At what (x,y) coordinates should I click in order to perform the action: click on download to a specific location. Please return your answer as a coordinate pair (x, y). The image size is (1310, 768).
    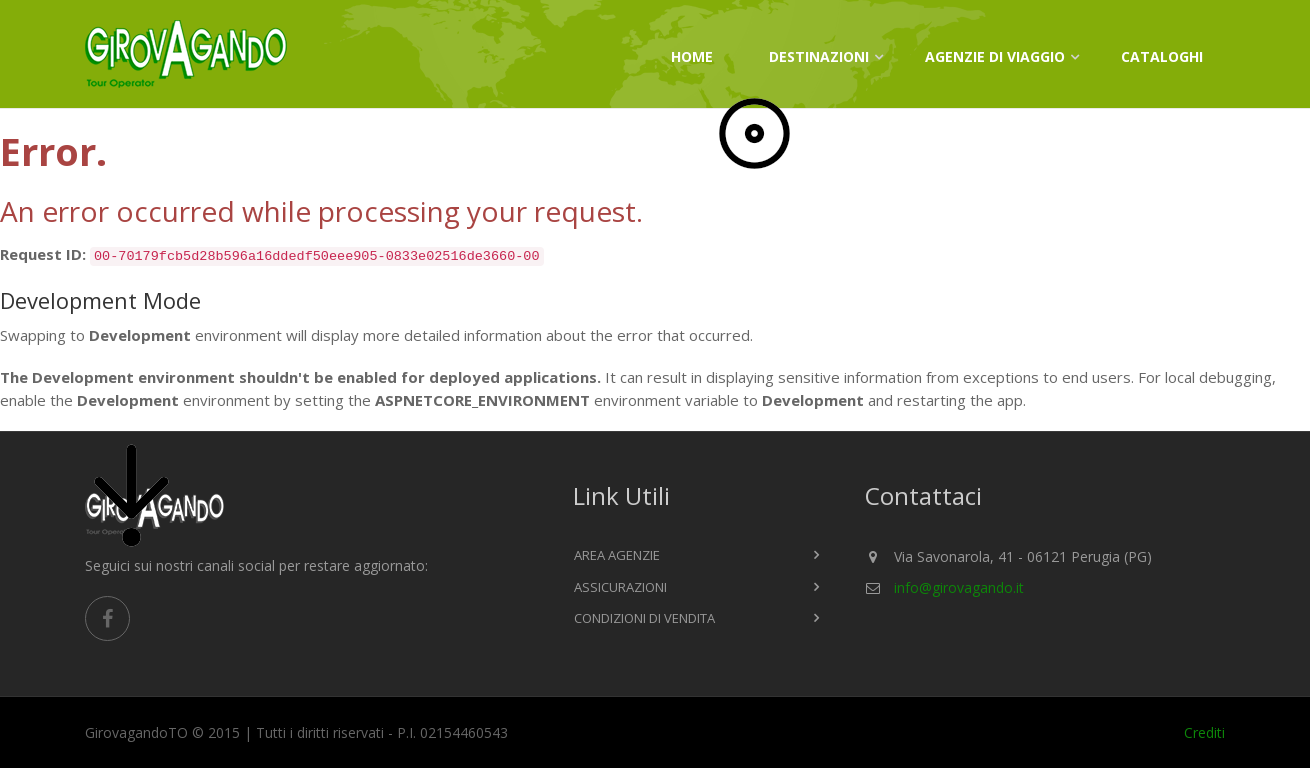
    Looking at the image, I should click on (131, 495).